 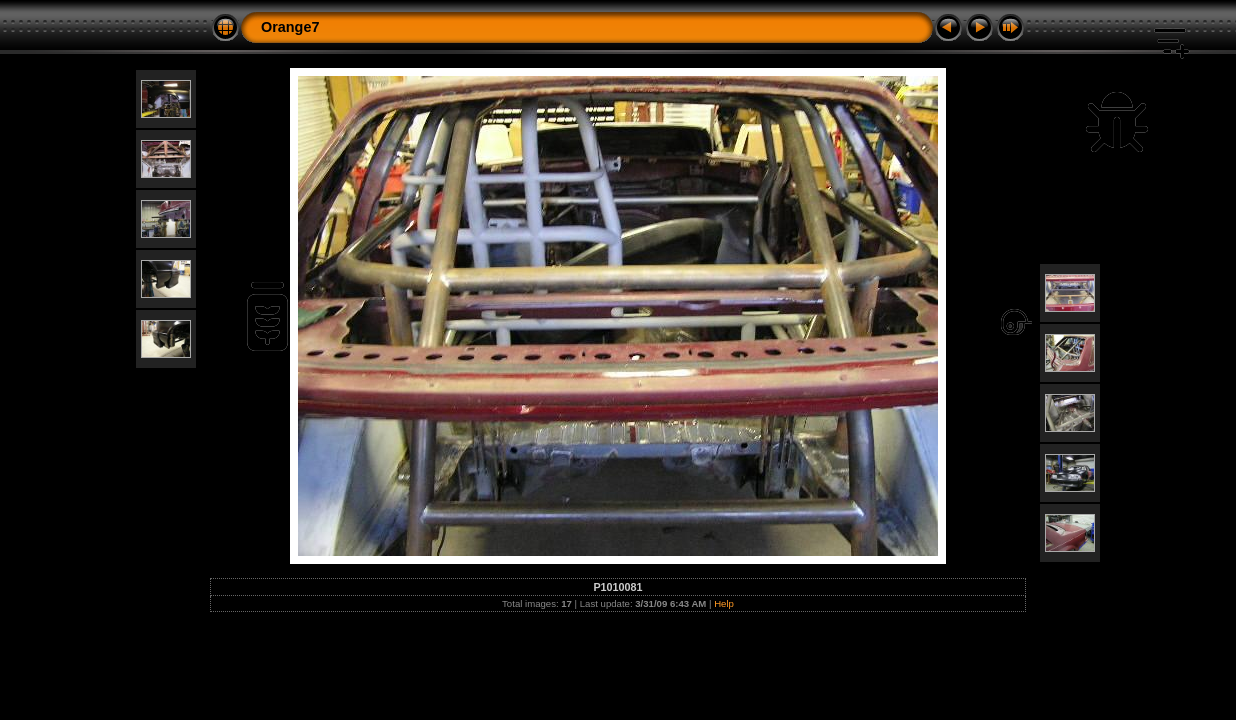 What do you see at coordinates (1170, 41) in the screenshot?
I see `add a new filter criteria` at bounding box center [1170, 41].